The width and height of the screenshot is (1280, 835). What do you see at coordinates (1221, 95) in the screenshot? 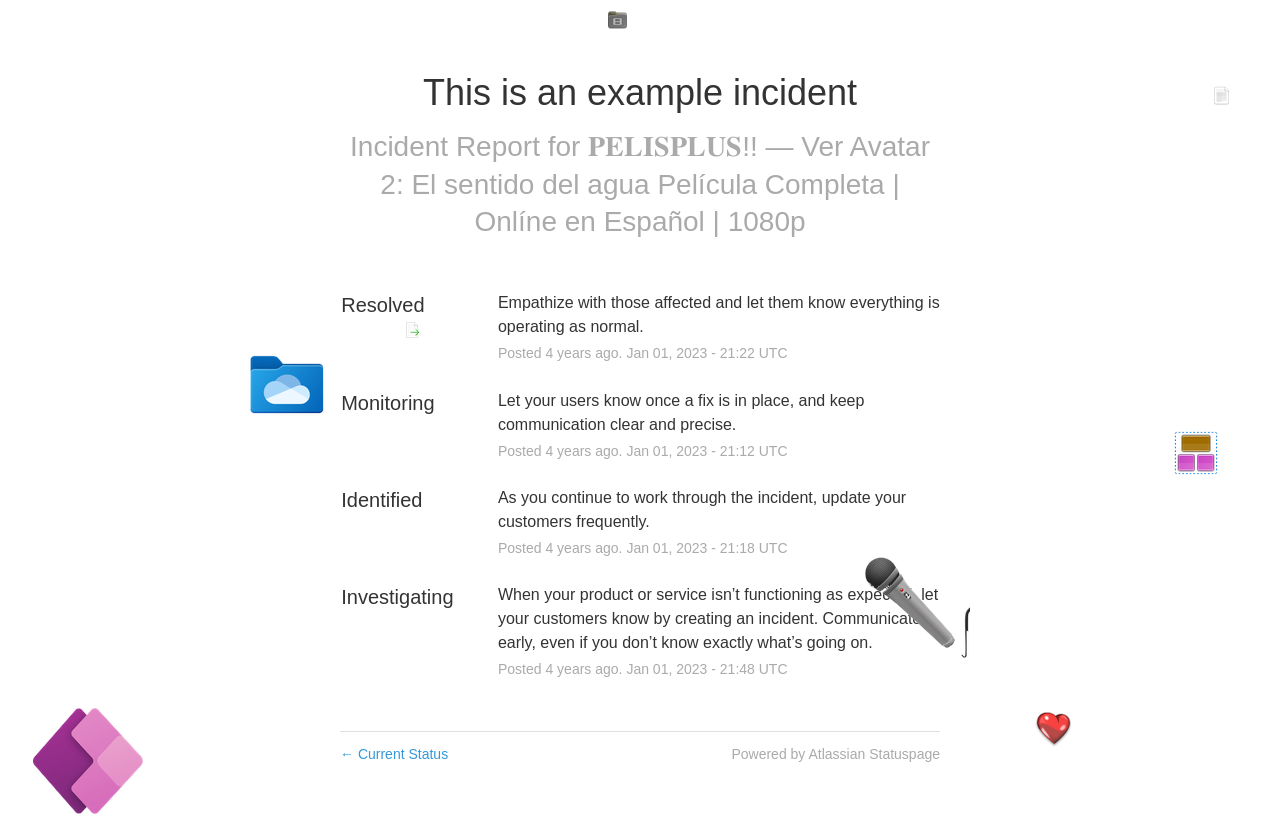
I see `a plain text file document` at bounding box center [1221, 95].